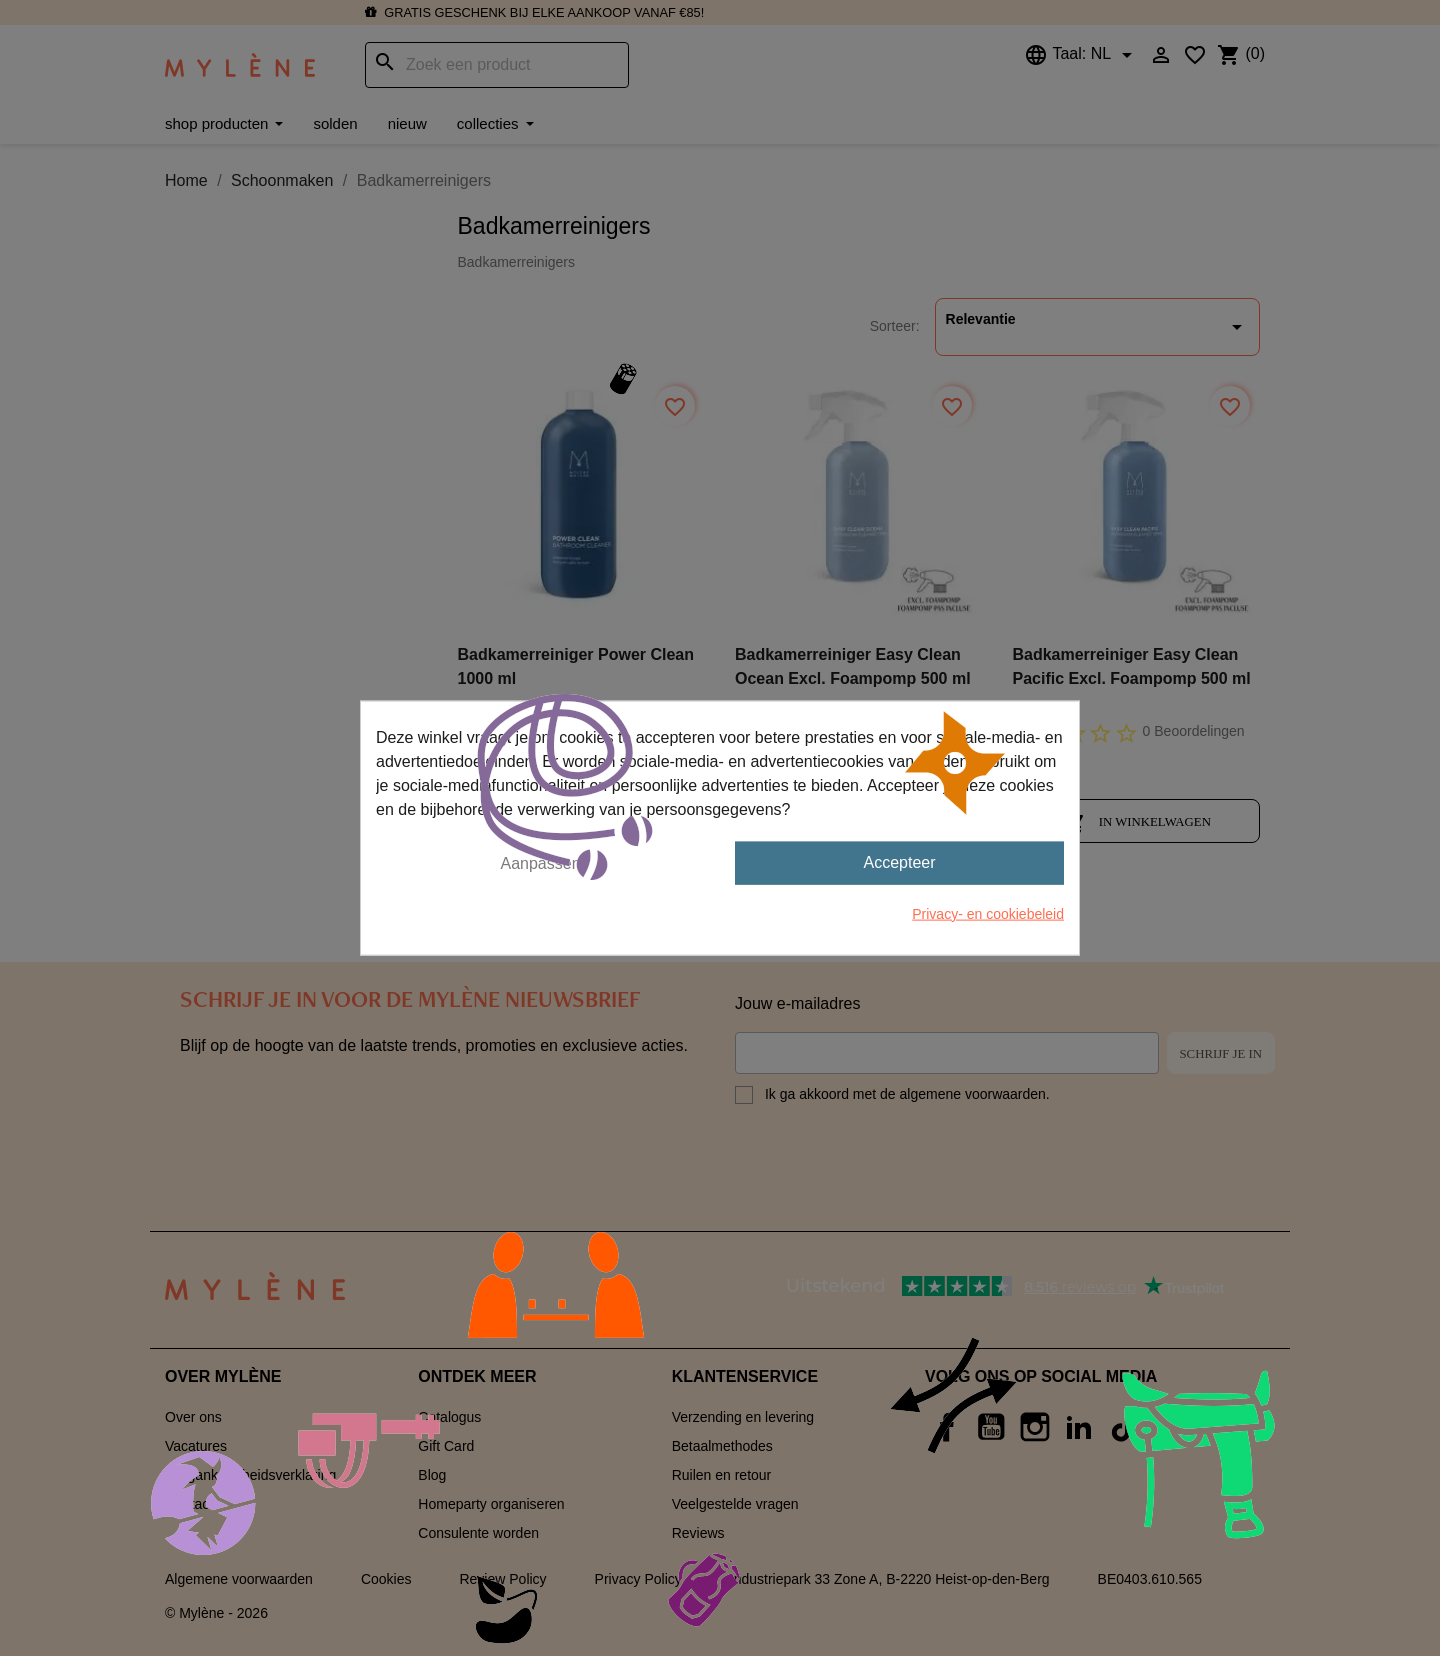  What do you see at coordinates (556, 1285) in the screenshot?
I see `find or join tabletop gaming sessions` at bounding box center [556, 1285].